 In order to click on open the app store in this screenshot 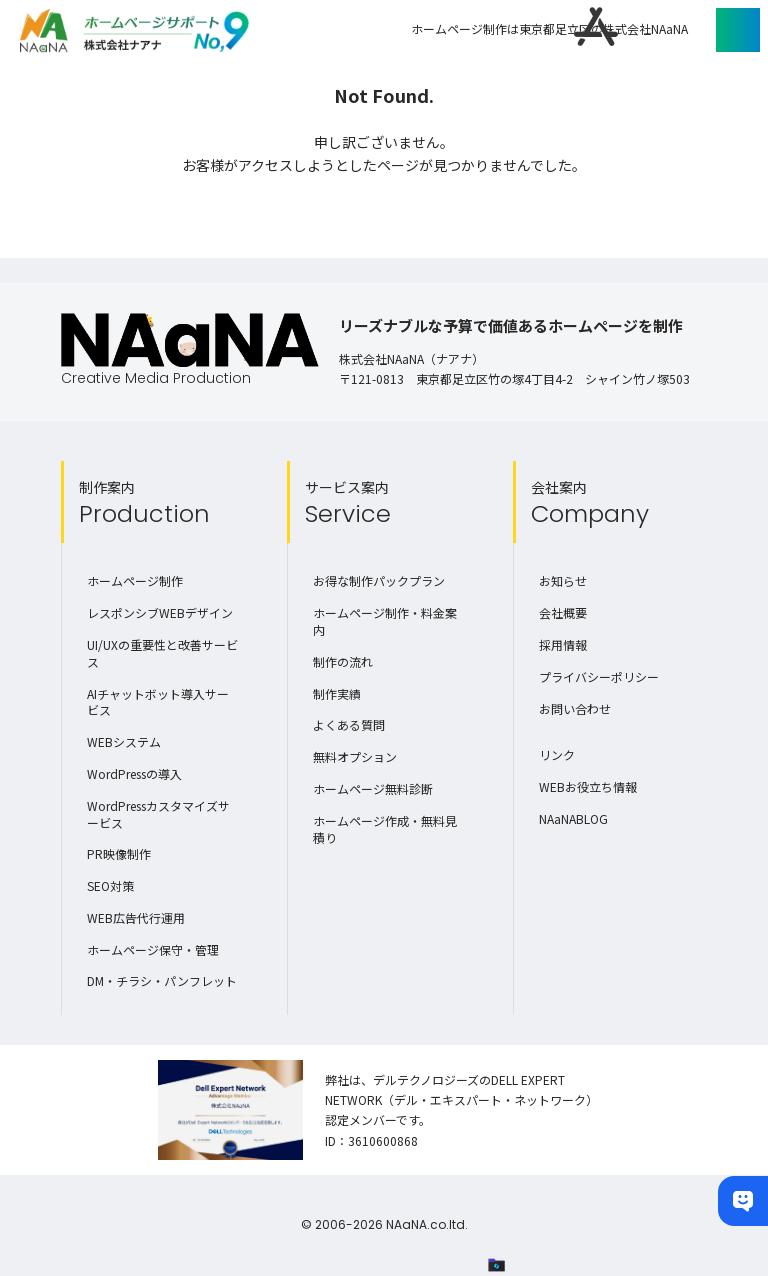, I will do `click(596, 26)`.